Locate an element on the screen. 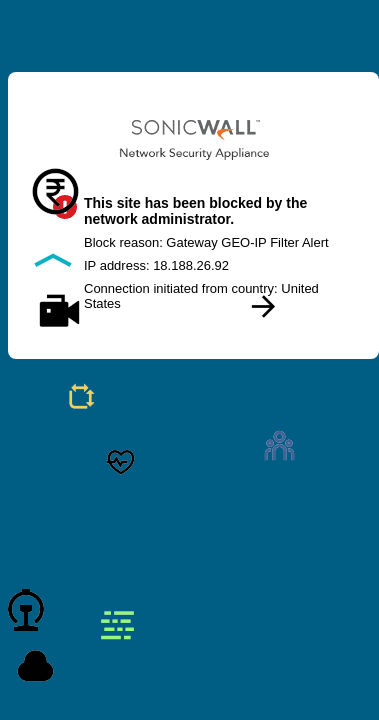  view health or fitness tracking data is located at coordinates (121, 462).